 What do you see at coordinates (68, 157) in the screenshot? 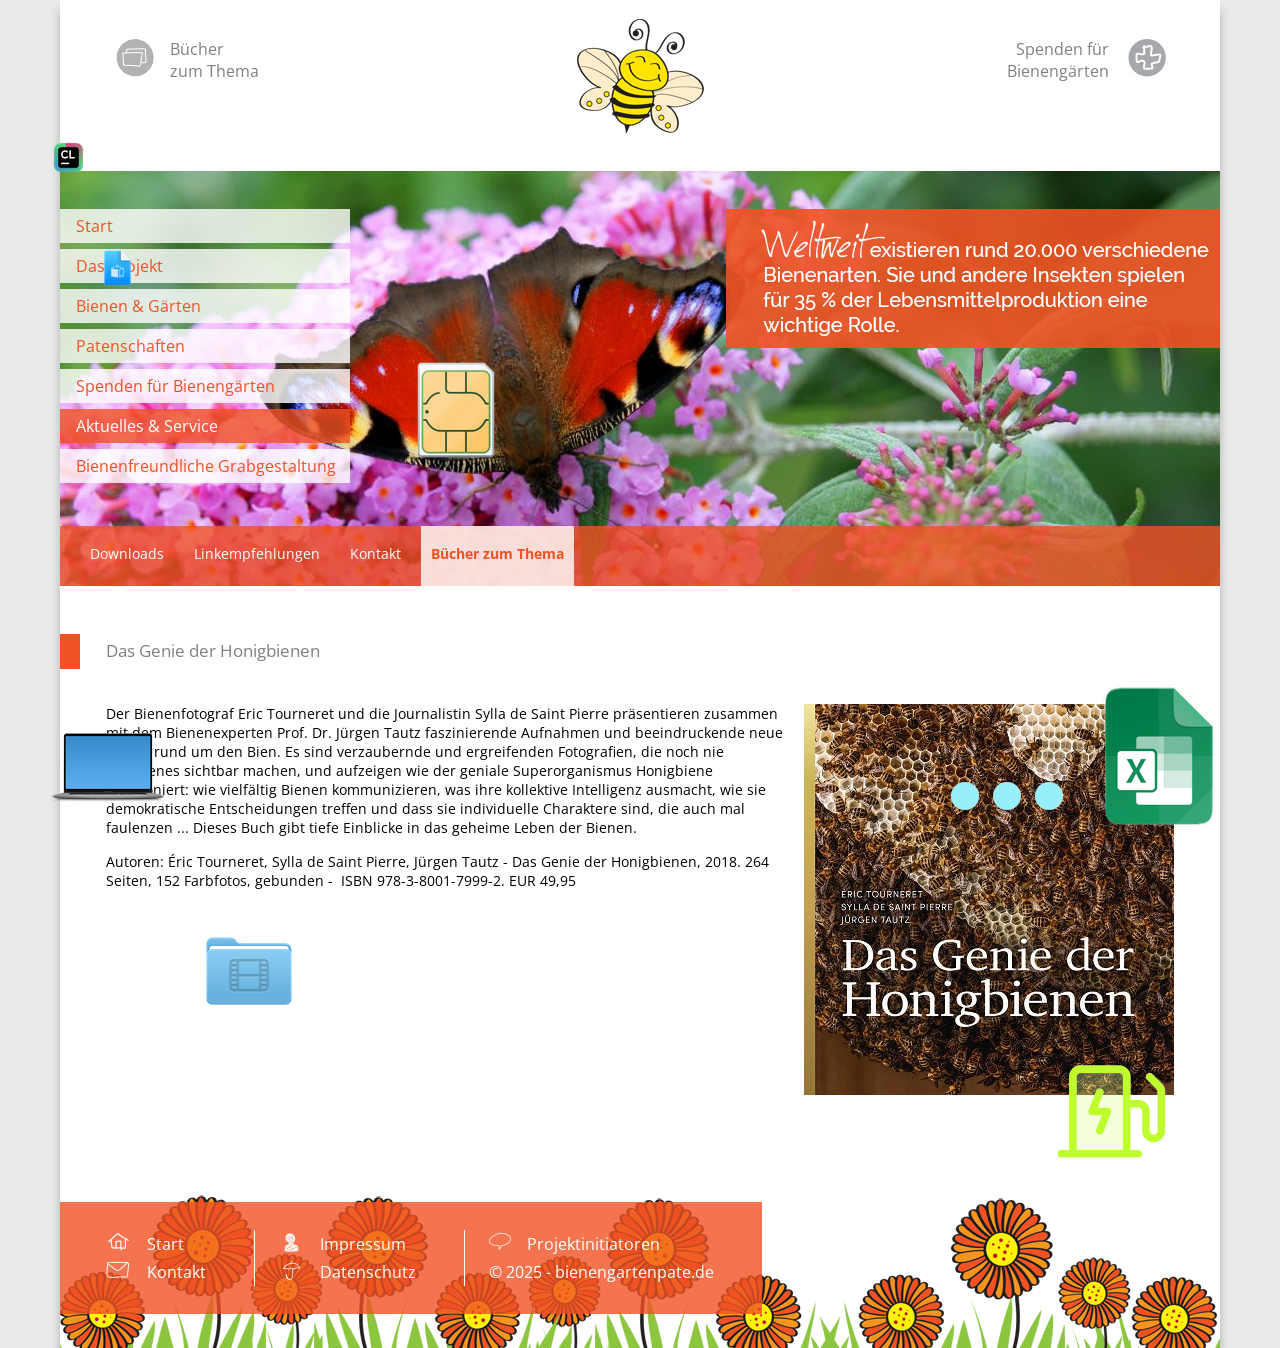
I see `open CLion IDE application` at bounding box center [68, 157].